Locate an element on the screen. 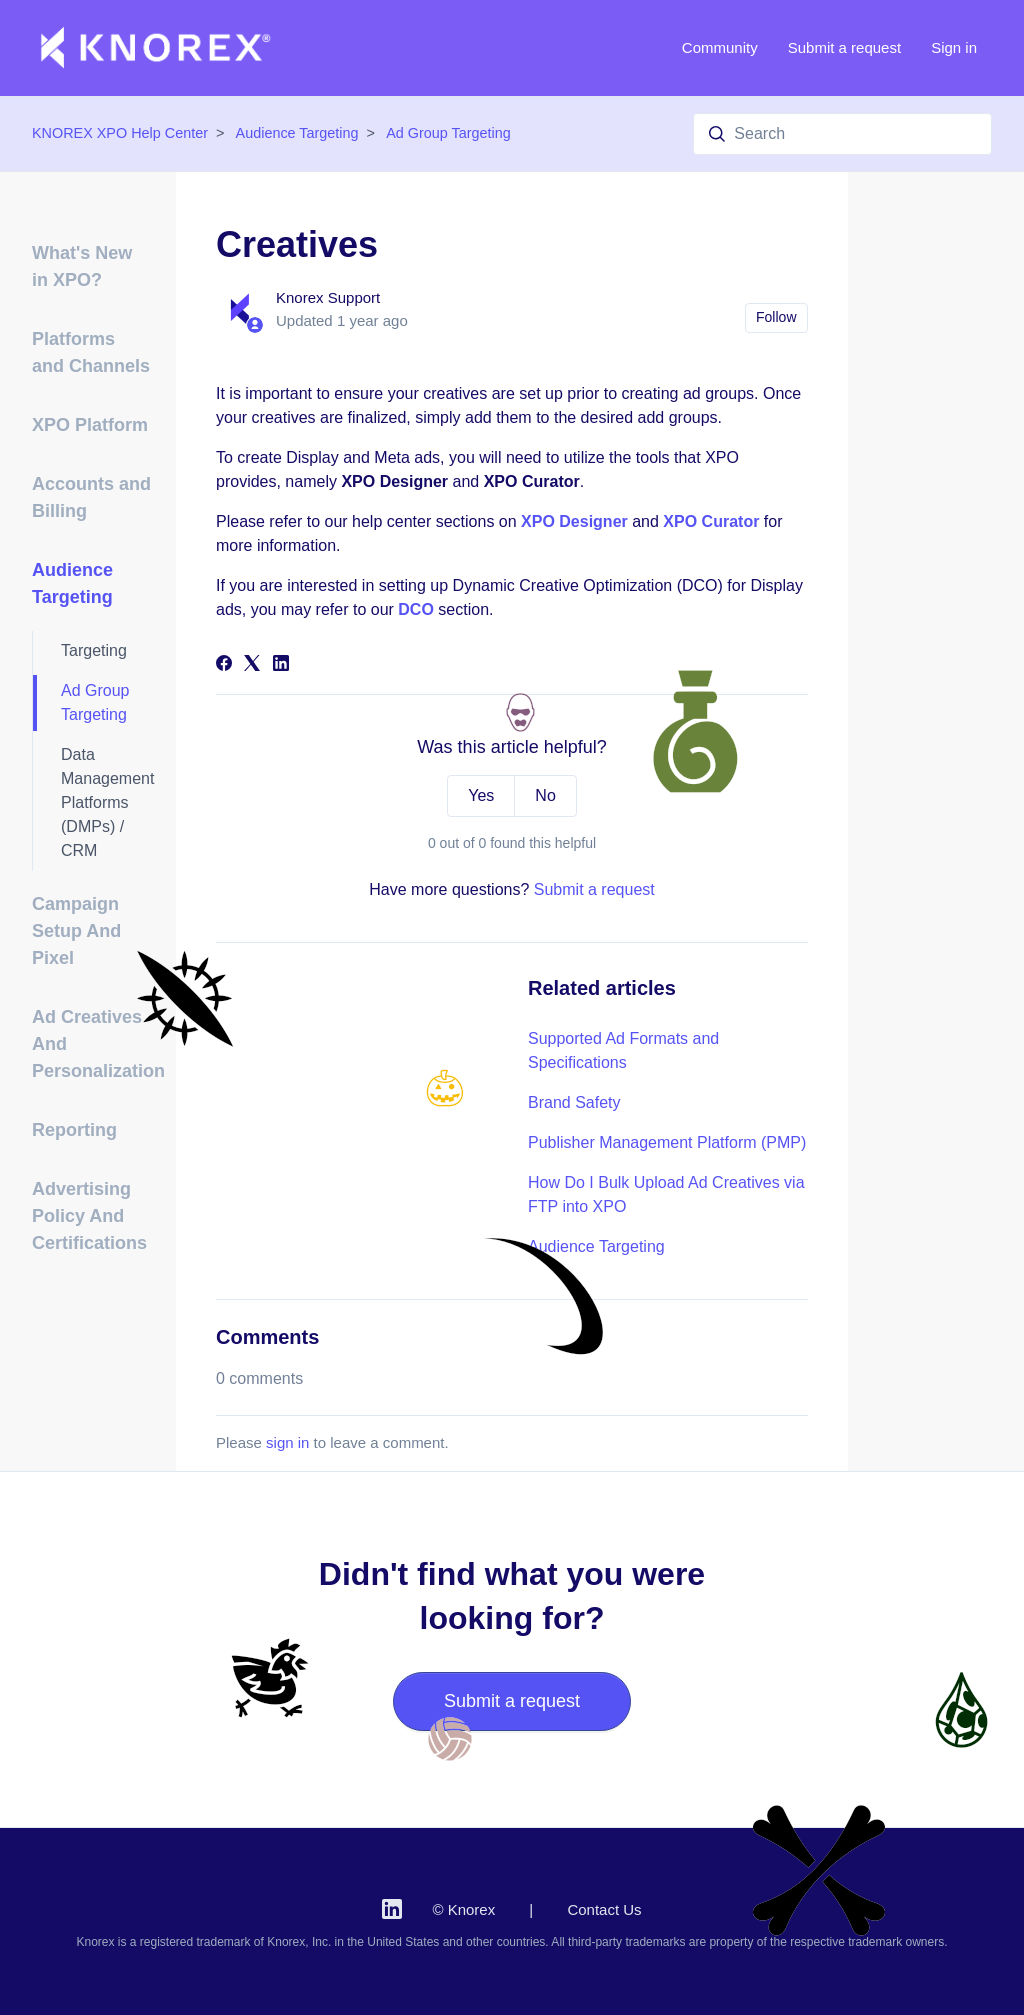 Image resolution: width=1024 pixels, height=2015 pixels. indicates danger or deadly hazard in game is located at coordinates (818, 1870).